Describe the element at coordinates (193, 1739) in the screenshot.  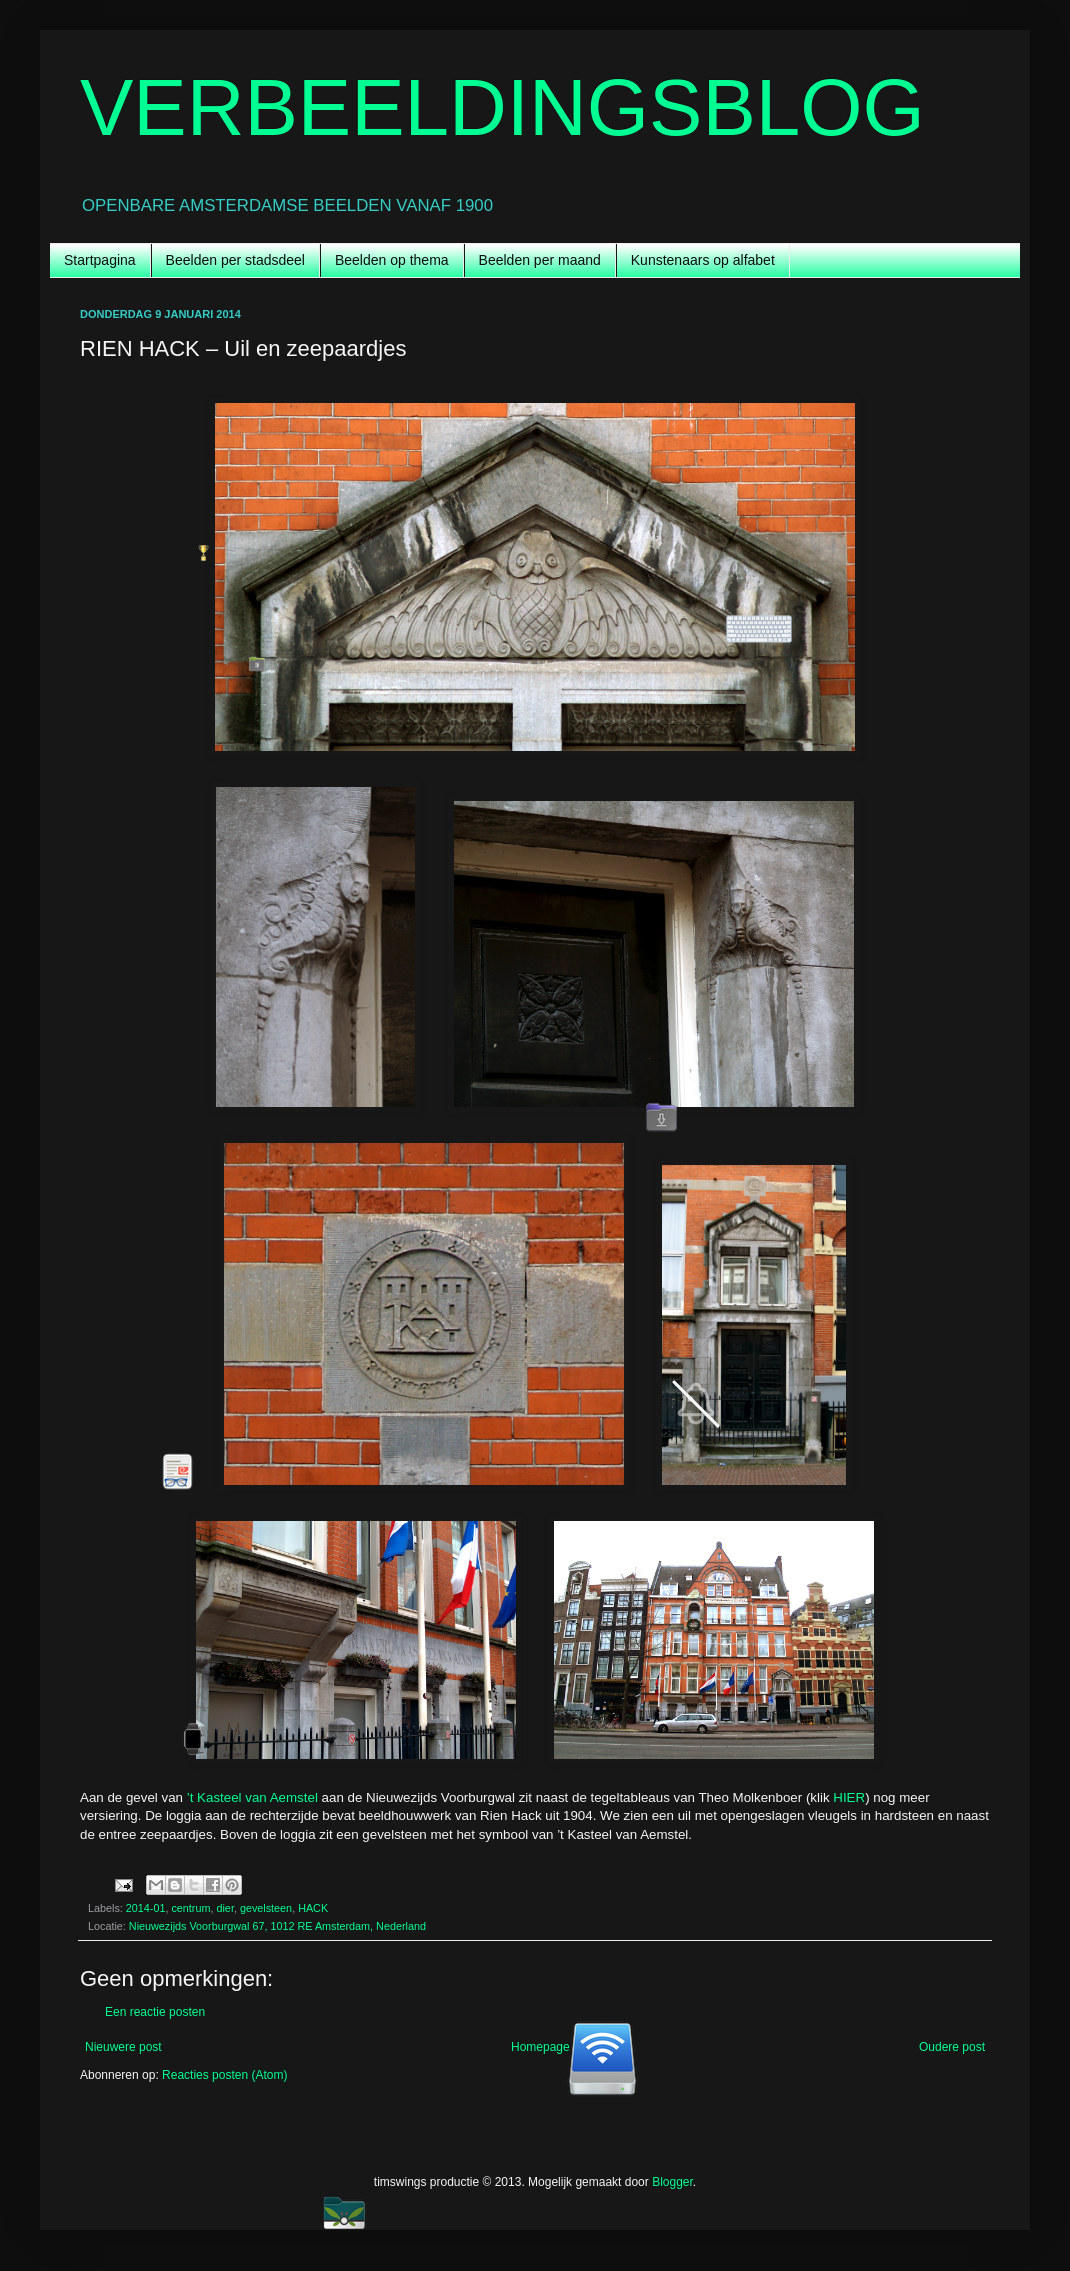
I see `apple watch se 2 device icon` at that location.